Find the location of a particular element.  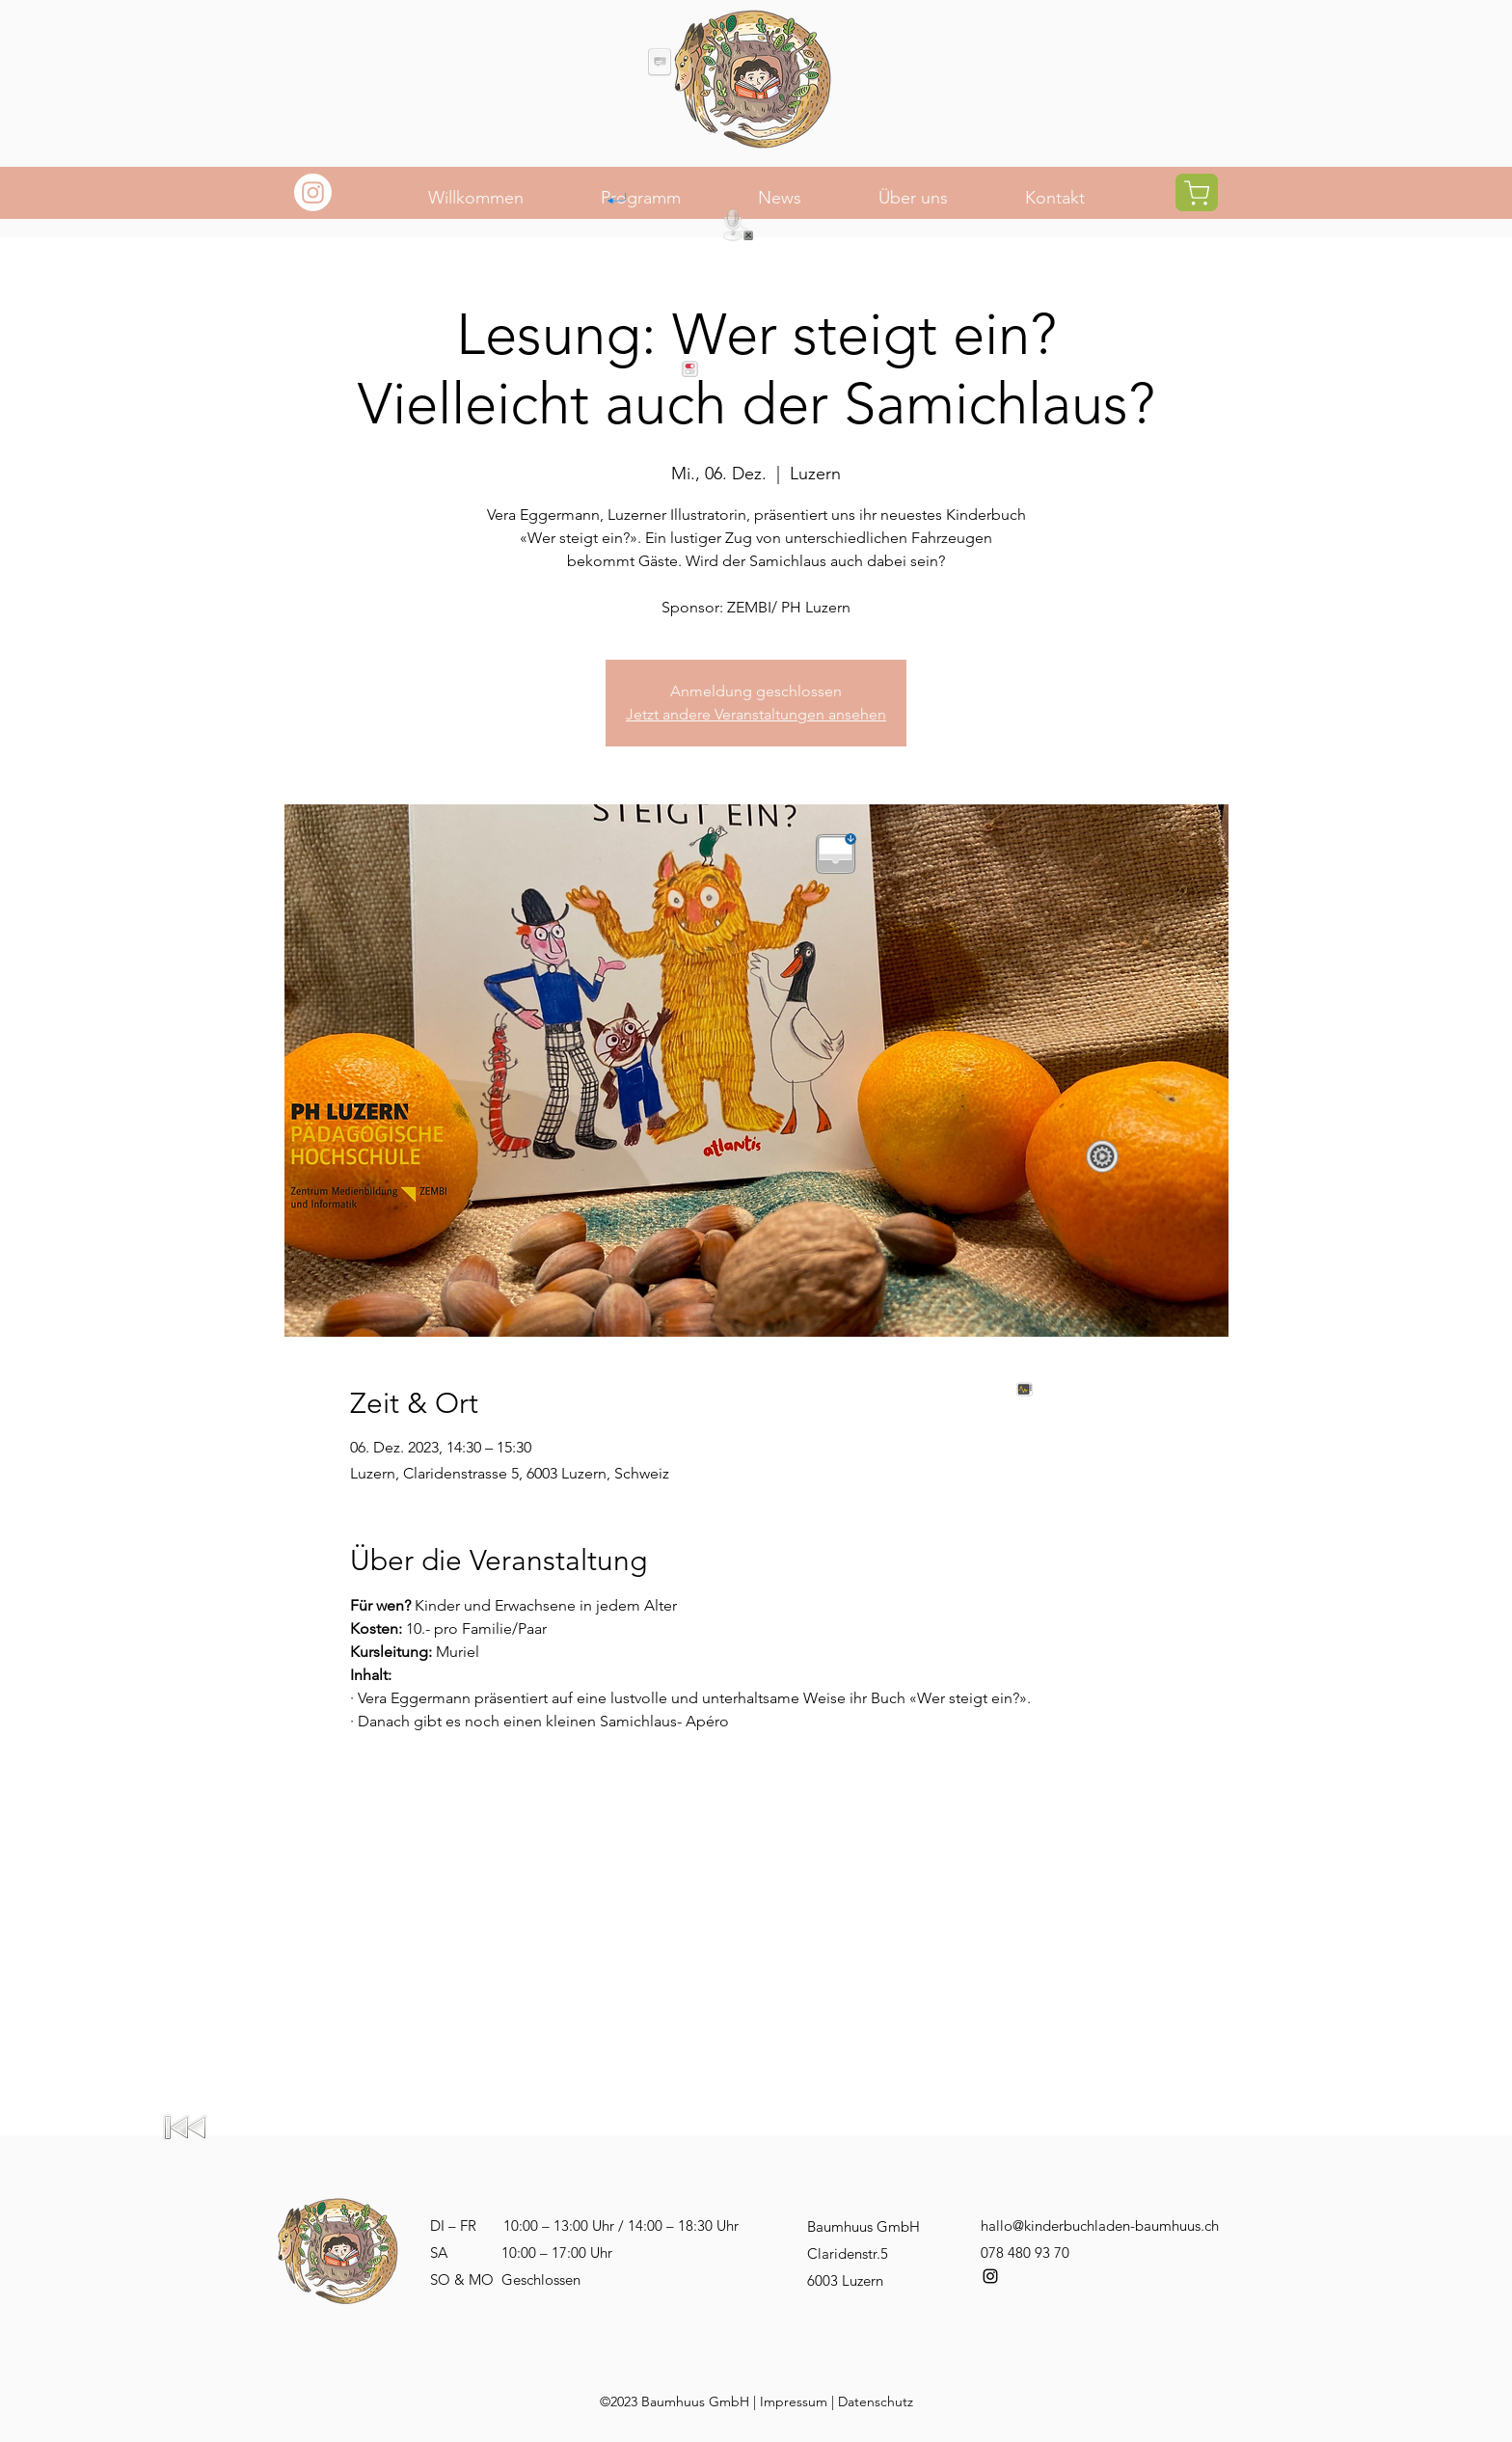

open system tweaks or settings app is located at coordinates (689, 368).